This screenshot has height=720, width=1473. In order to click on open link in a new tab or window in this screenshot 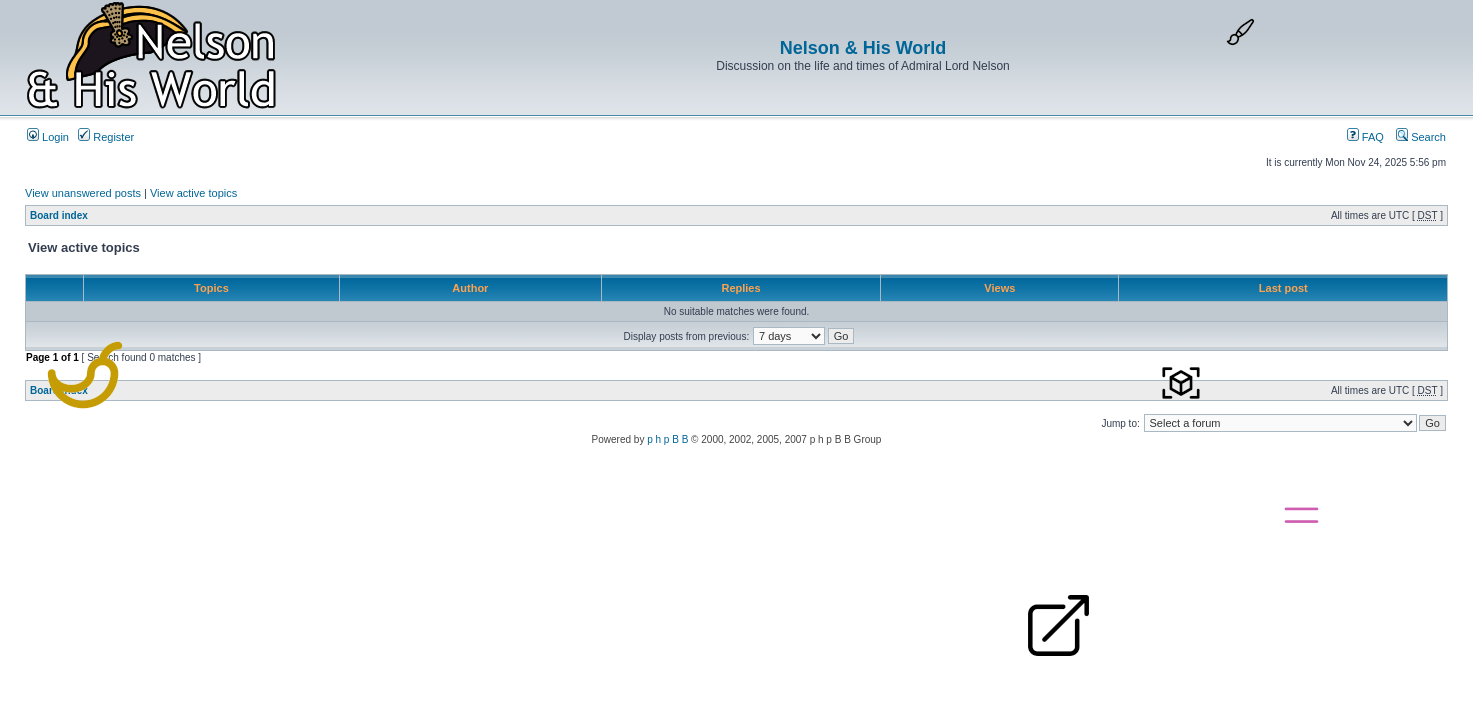, I will do `click(1058, 625)`.